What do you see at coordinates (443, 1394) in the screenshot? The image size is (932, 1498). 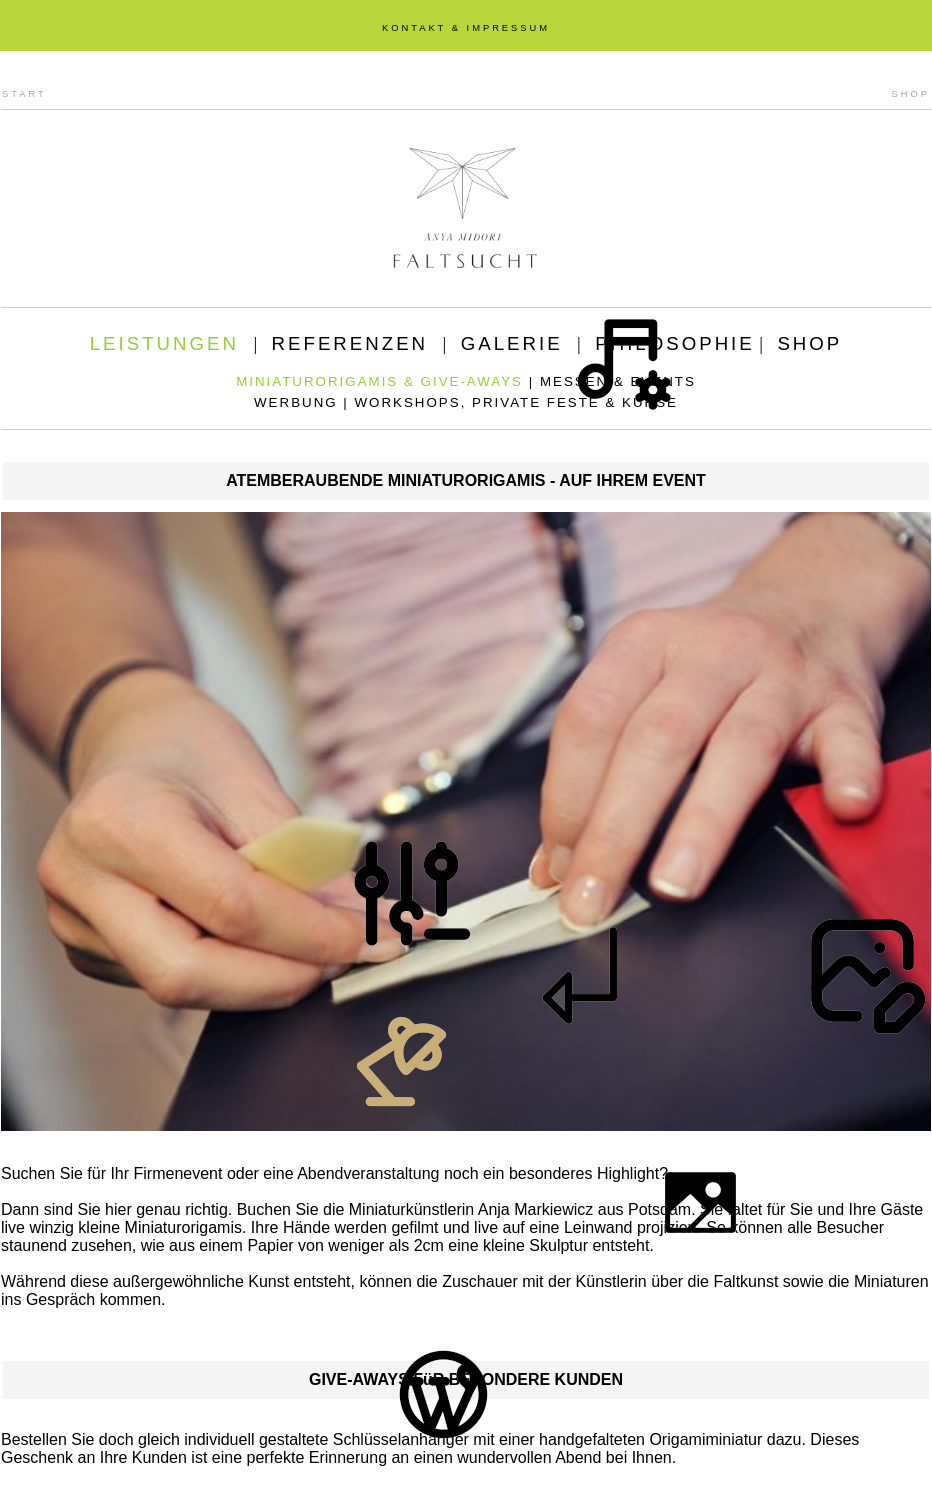 I see `link to wordpress site or blog` at bounding box center [443, 1394].